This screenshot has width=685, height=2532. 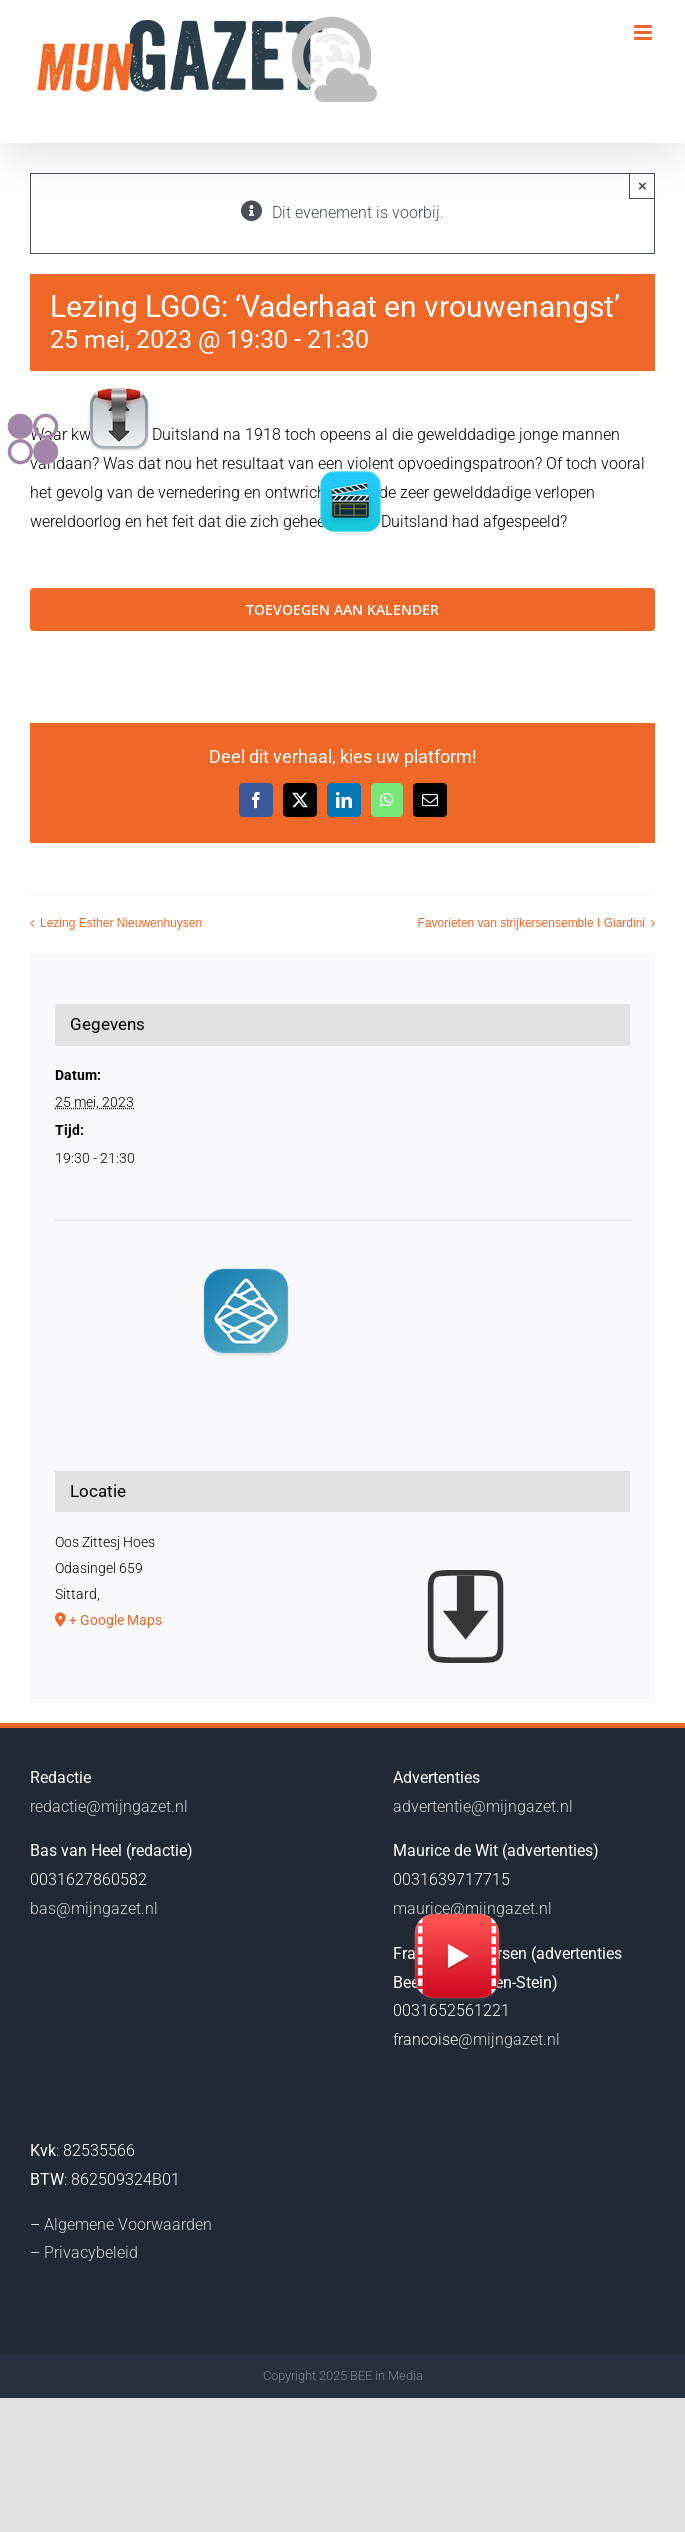 What do you see at coordinates (468, 1616) in the screenshot?
I see `download a file or application` at bounding box center [468, 1616].